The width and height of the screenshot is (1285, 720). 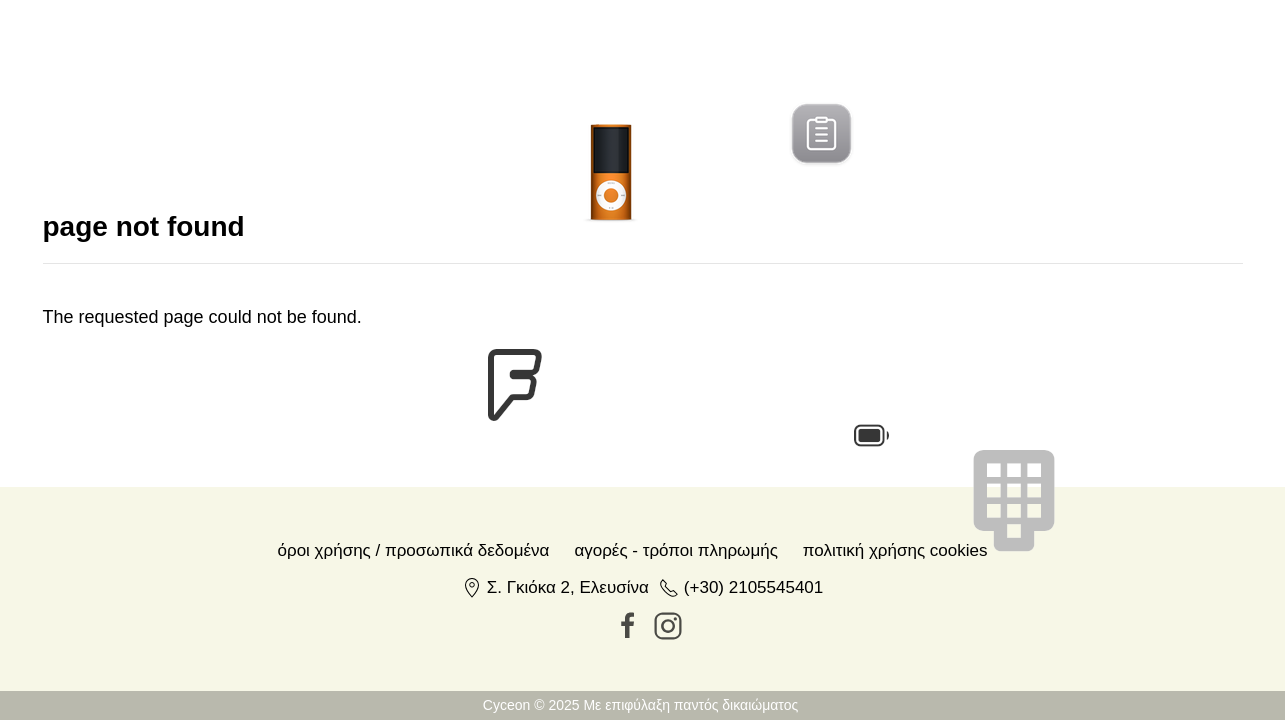 What do you see at coordinates (821, 134) in the screenshot?
I see `access clipboard history` at bounding box center [821, 134].